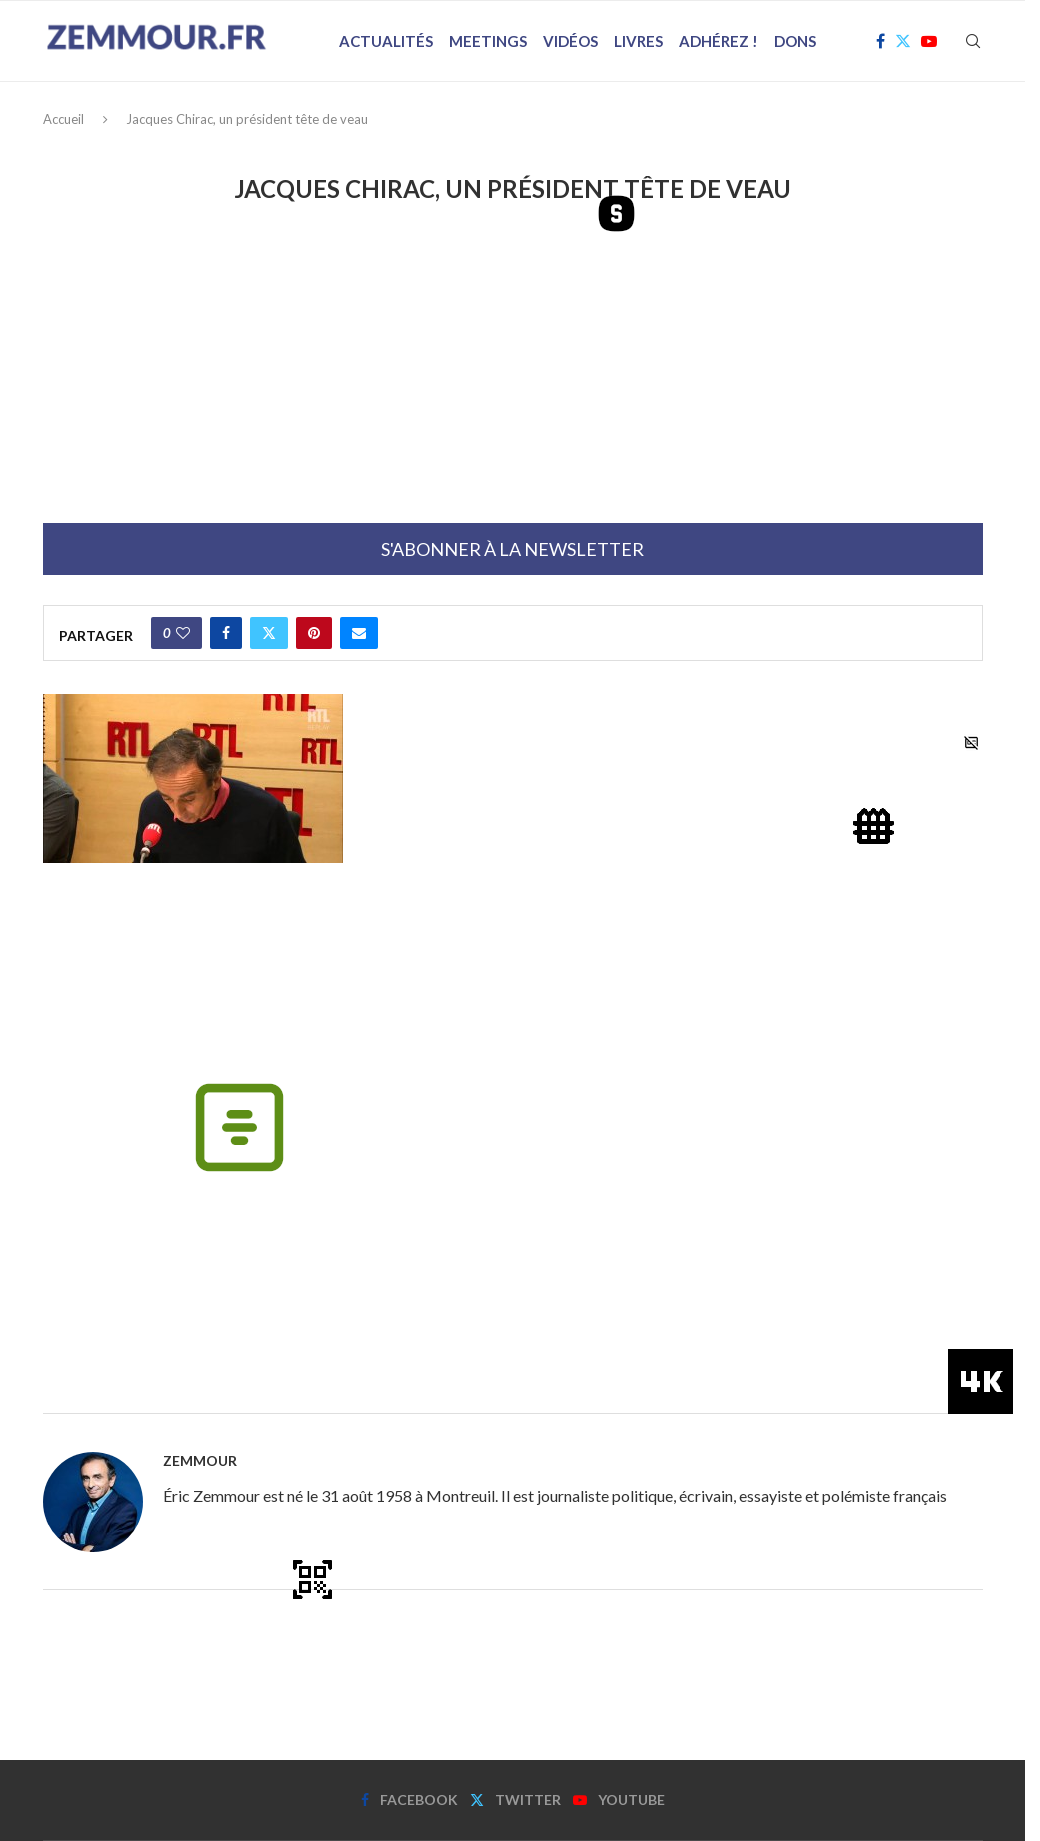  Describe the element at coordinates (980, 1381) in the screenshot. I see `indicates 4K resolution video quality` at that location.